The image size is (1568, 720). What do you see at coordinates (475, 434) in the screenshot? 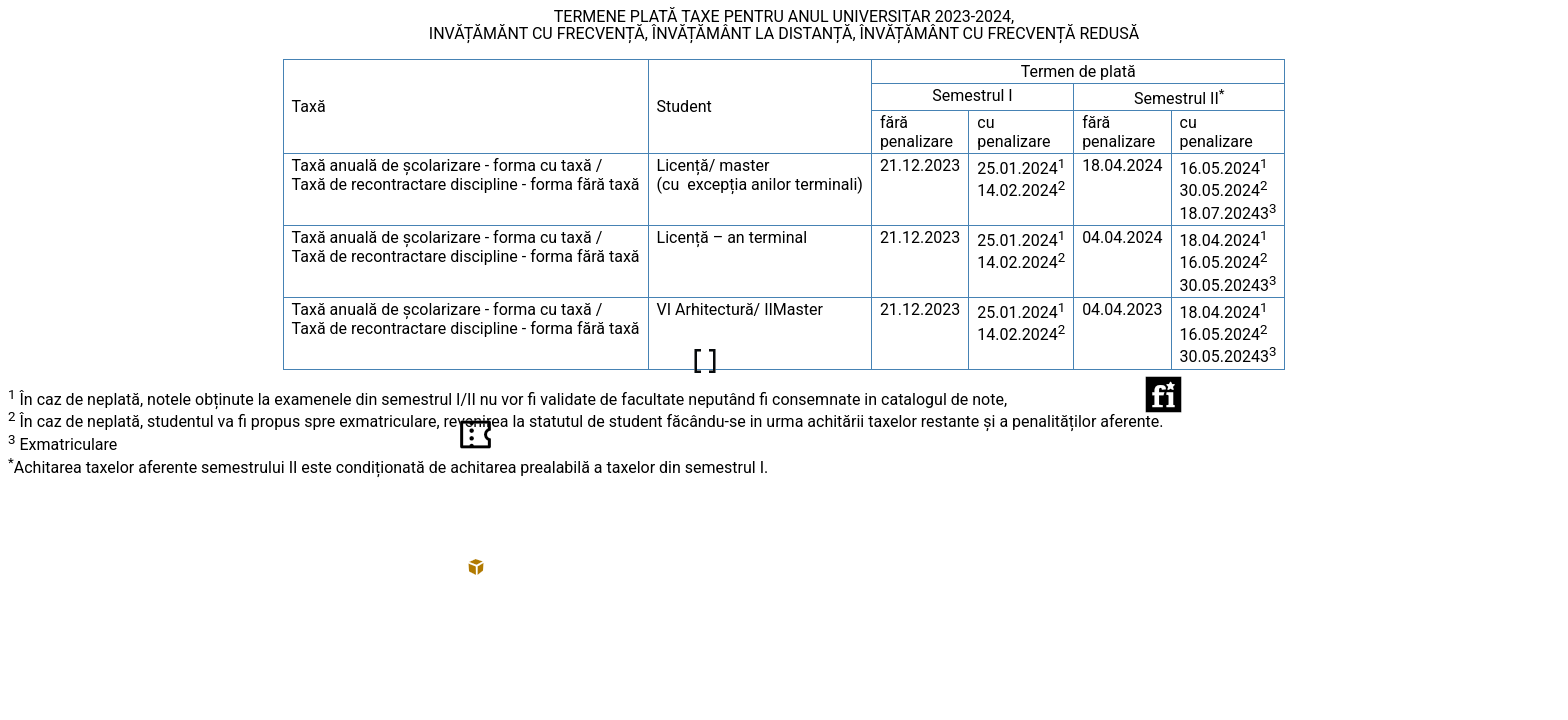
I see `view available coupons or discounts` at bounding box center [475, 434].